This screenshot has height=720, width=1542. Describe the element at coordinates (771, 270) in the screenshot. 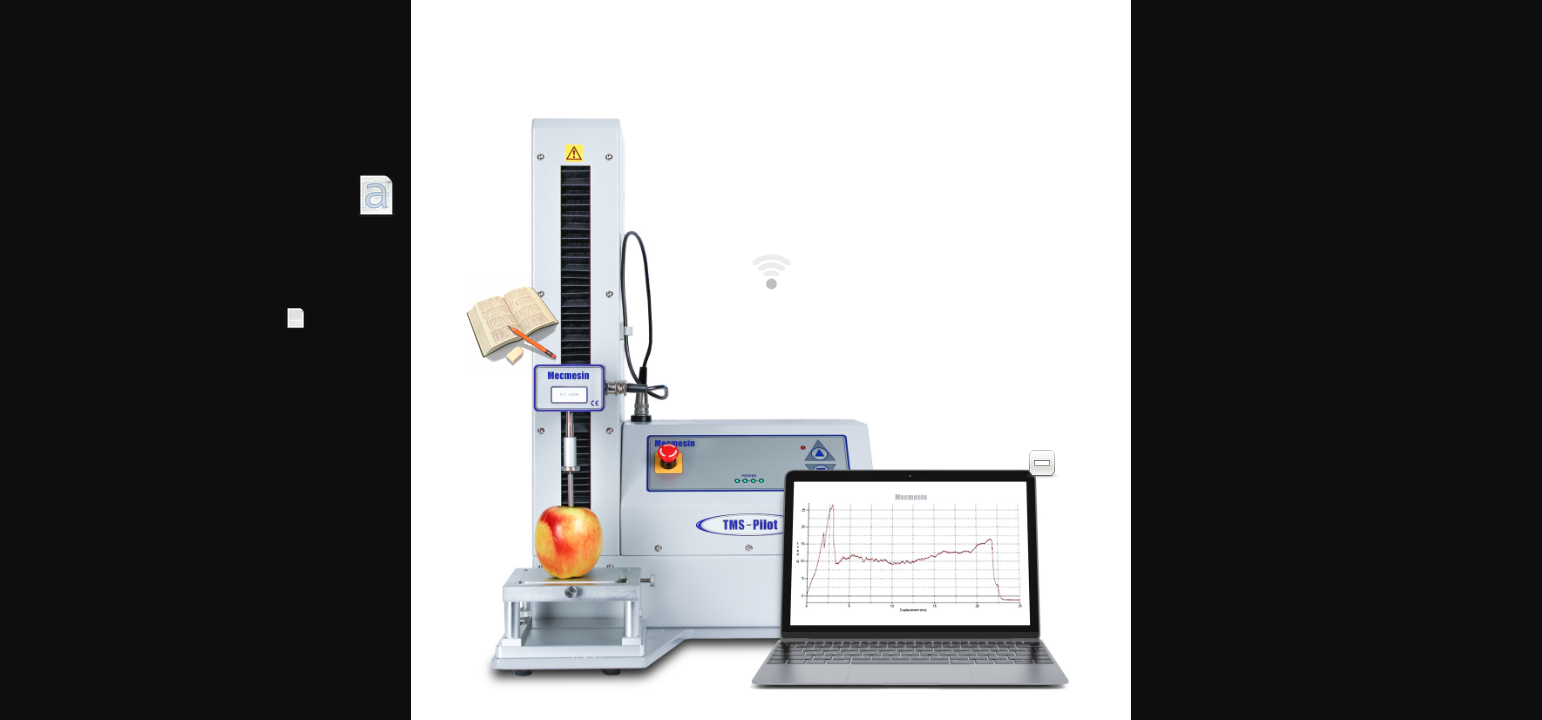

I see `indicates weak wireless network signal strength` at that location.